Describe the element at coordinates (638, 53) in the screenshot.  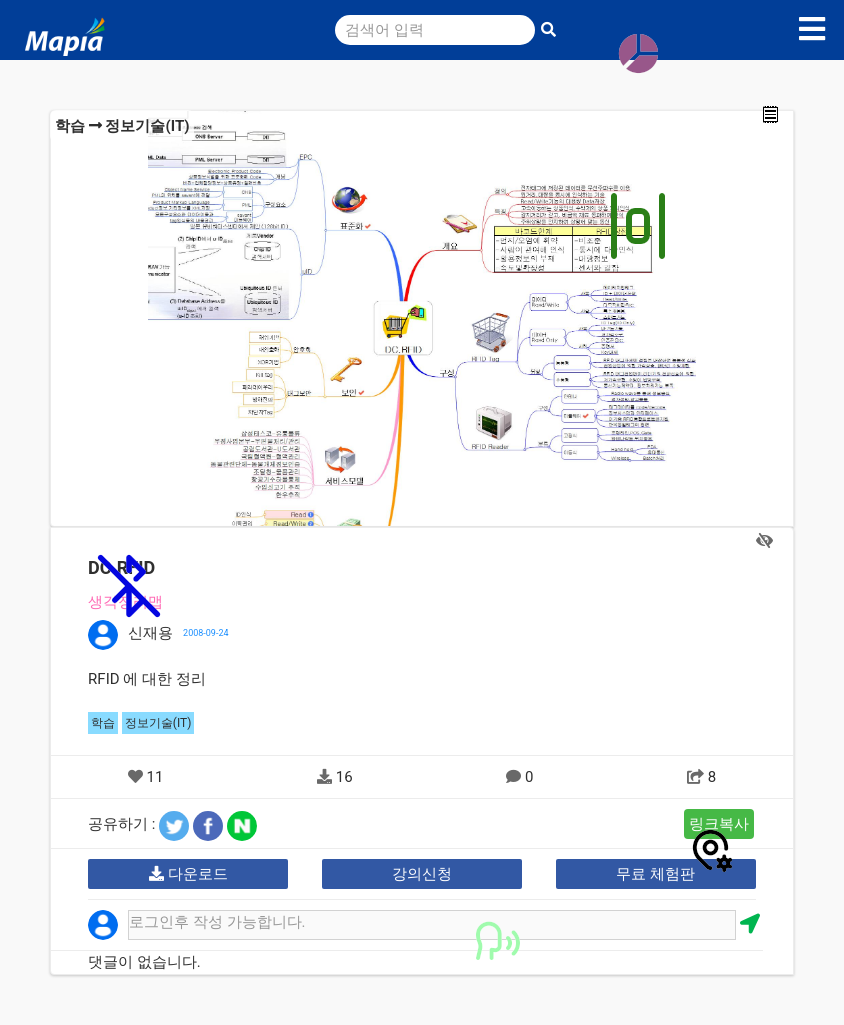
I see `view data breakdown by category` at that location.